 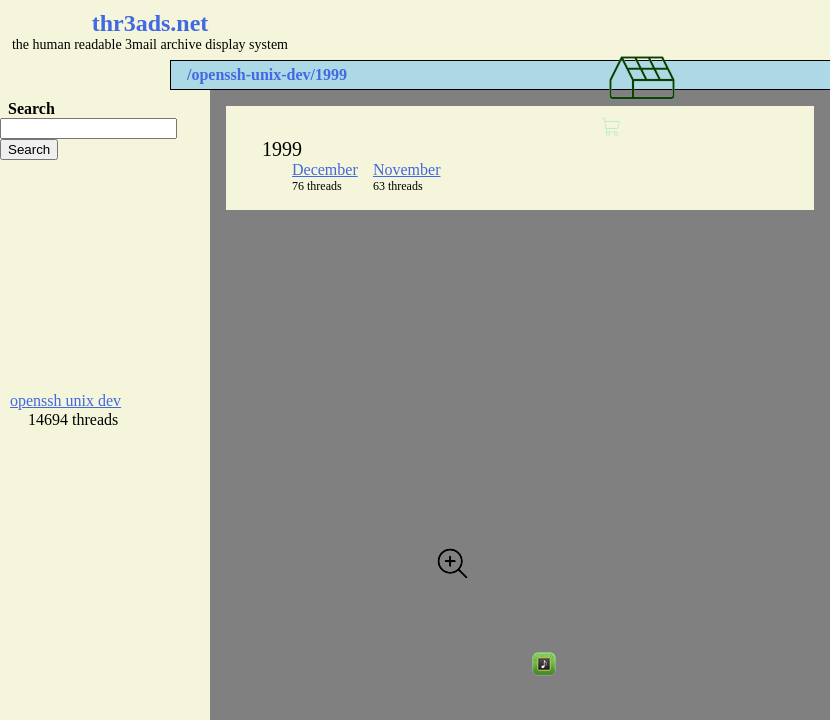 I want to click on view your shopping cart, so click(x=611, y=127).